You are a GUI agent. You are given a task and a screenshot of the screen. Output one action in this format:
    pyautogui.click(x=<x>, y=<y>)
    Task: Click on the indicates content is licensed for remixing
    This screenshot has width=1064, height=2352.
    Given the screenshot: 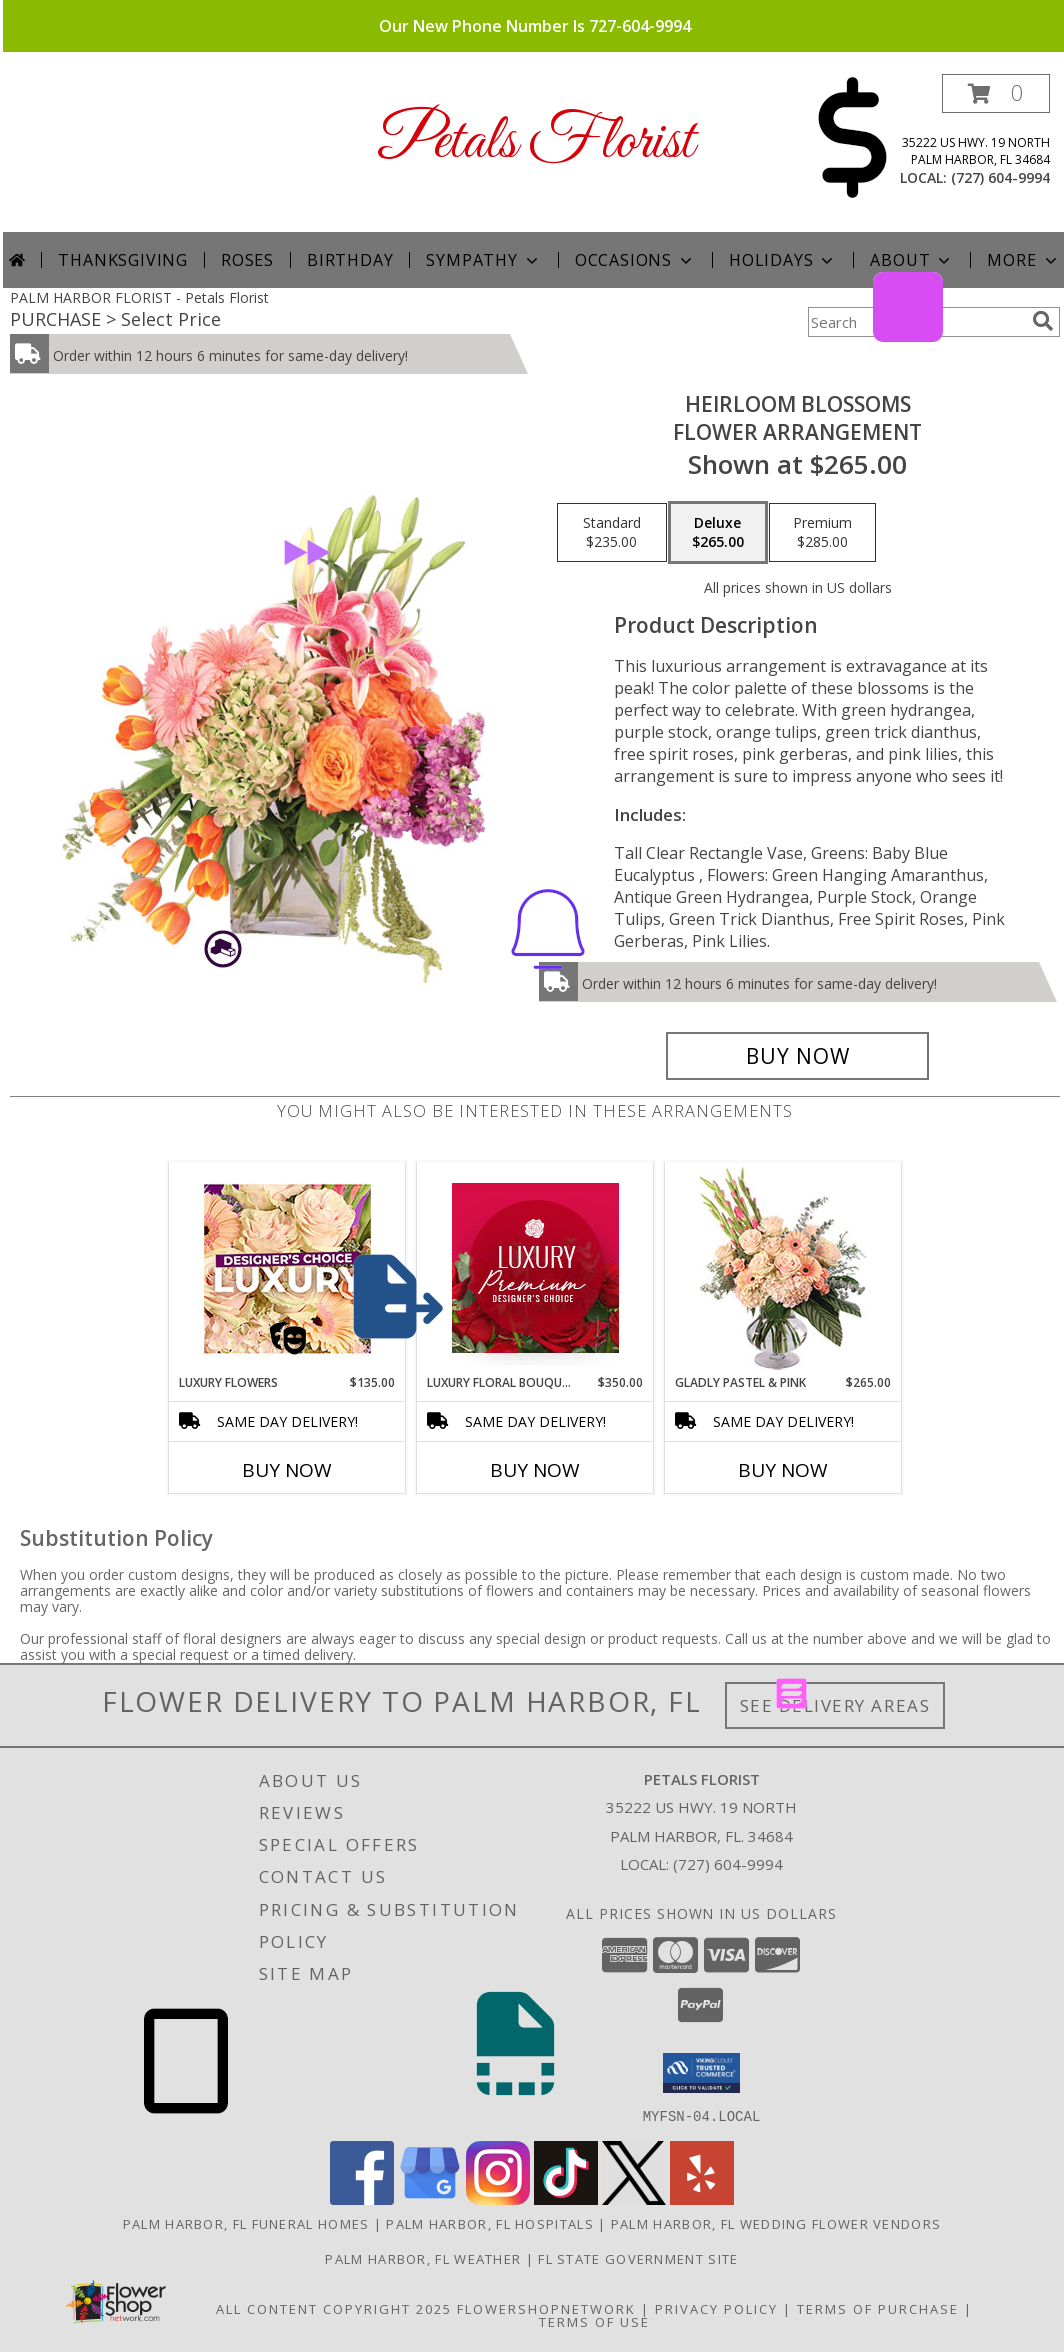 What is the action you would take?
    pyautogui.click(x=223, y=949)
    